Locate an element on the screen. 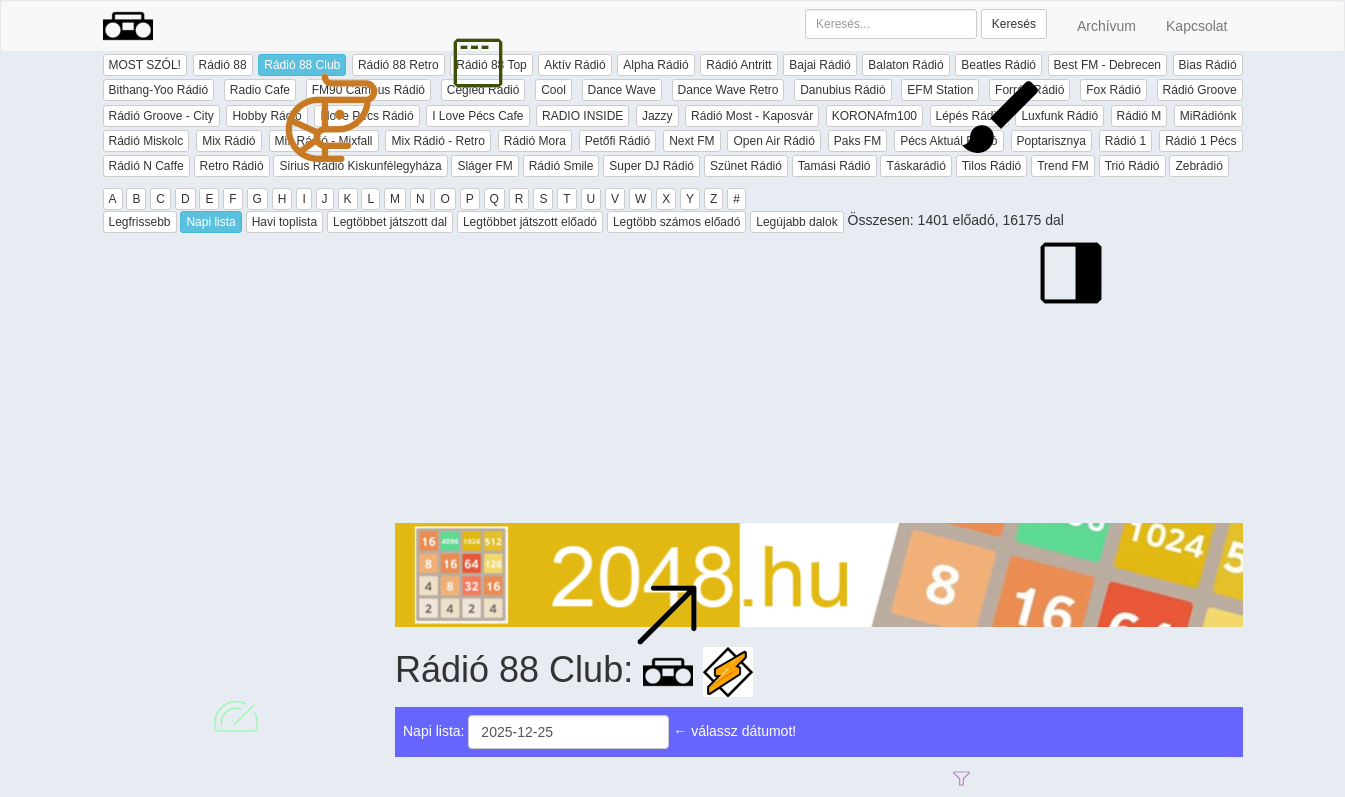  view performance or speed metrics is located at coordinates (236, 718).